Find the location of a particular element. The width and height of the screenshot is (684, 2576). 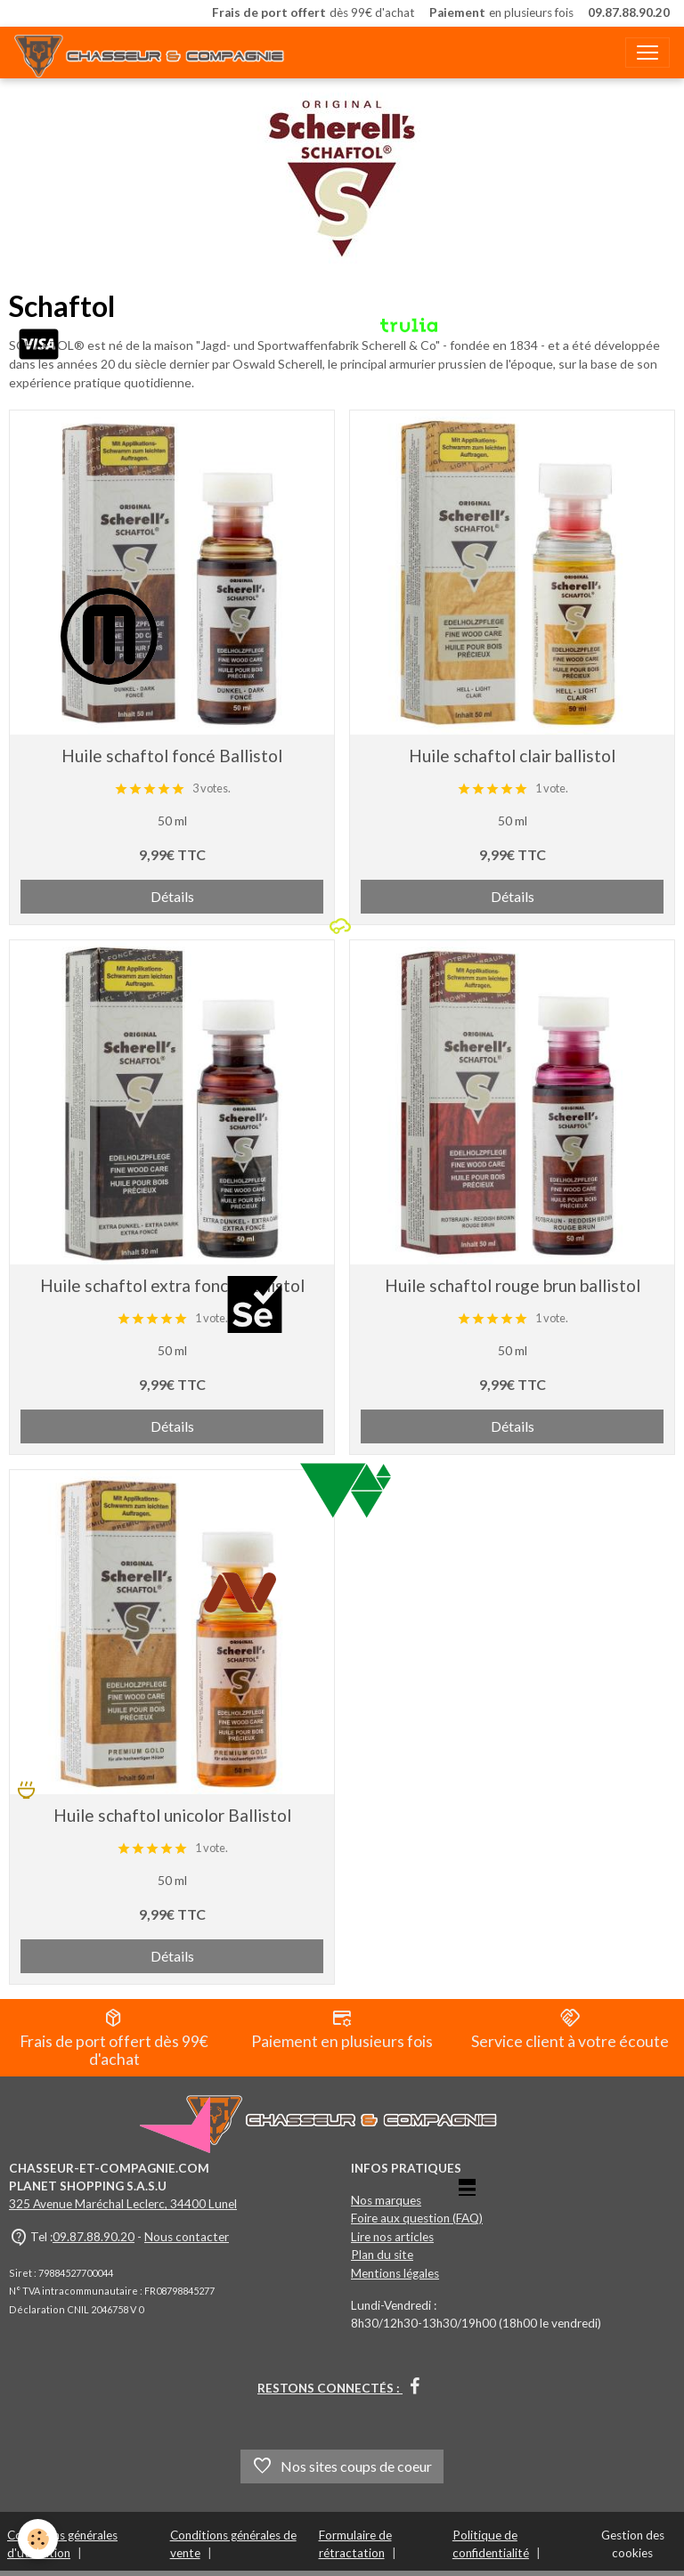

pay with Visa credit or debit card is located at coordinates (38, 344).